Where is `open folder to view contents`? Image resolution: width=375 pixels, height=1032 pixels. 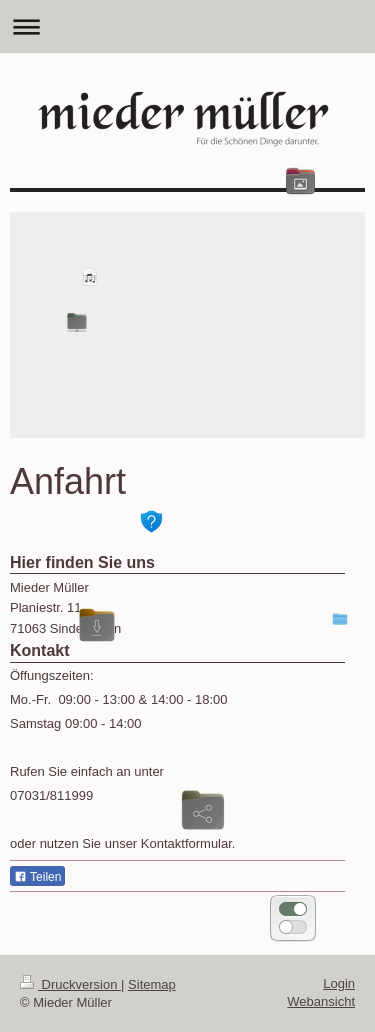 open folder to view contents is located at coordinates (340, 619).